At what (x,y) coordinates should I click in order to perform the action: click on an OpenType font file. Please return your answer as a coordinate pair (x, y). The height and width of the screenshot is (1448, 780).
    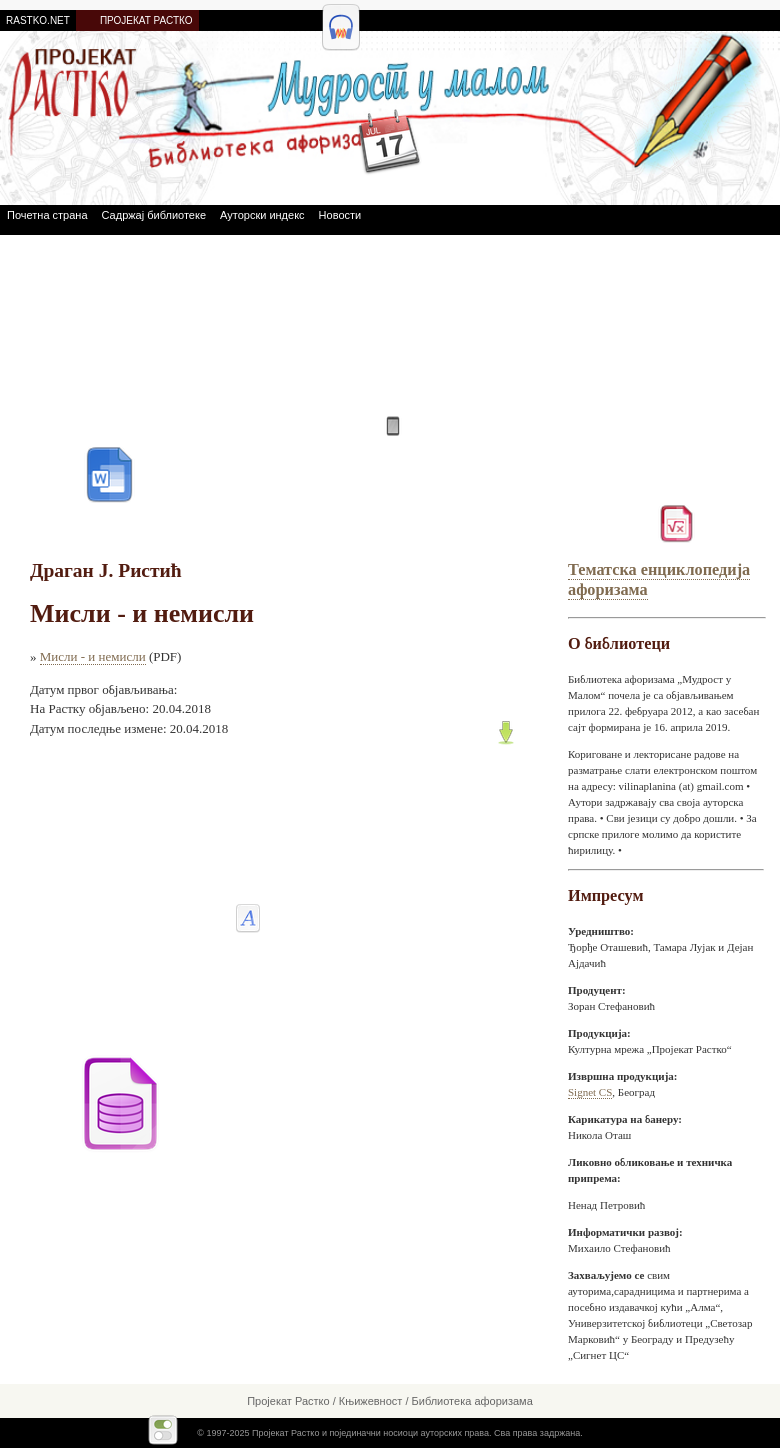
    Looking at the image, I should click on (248, 918).